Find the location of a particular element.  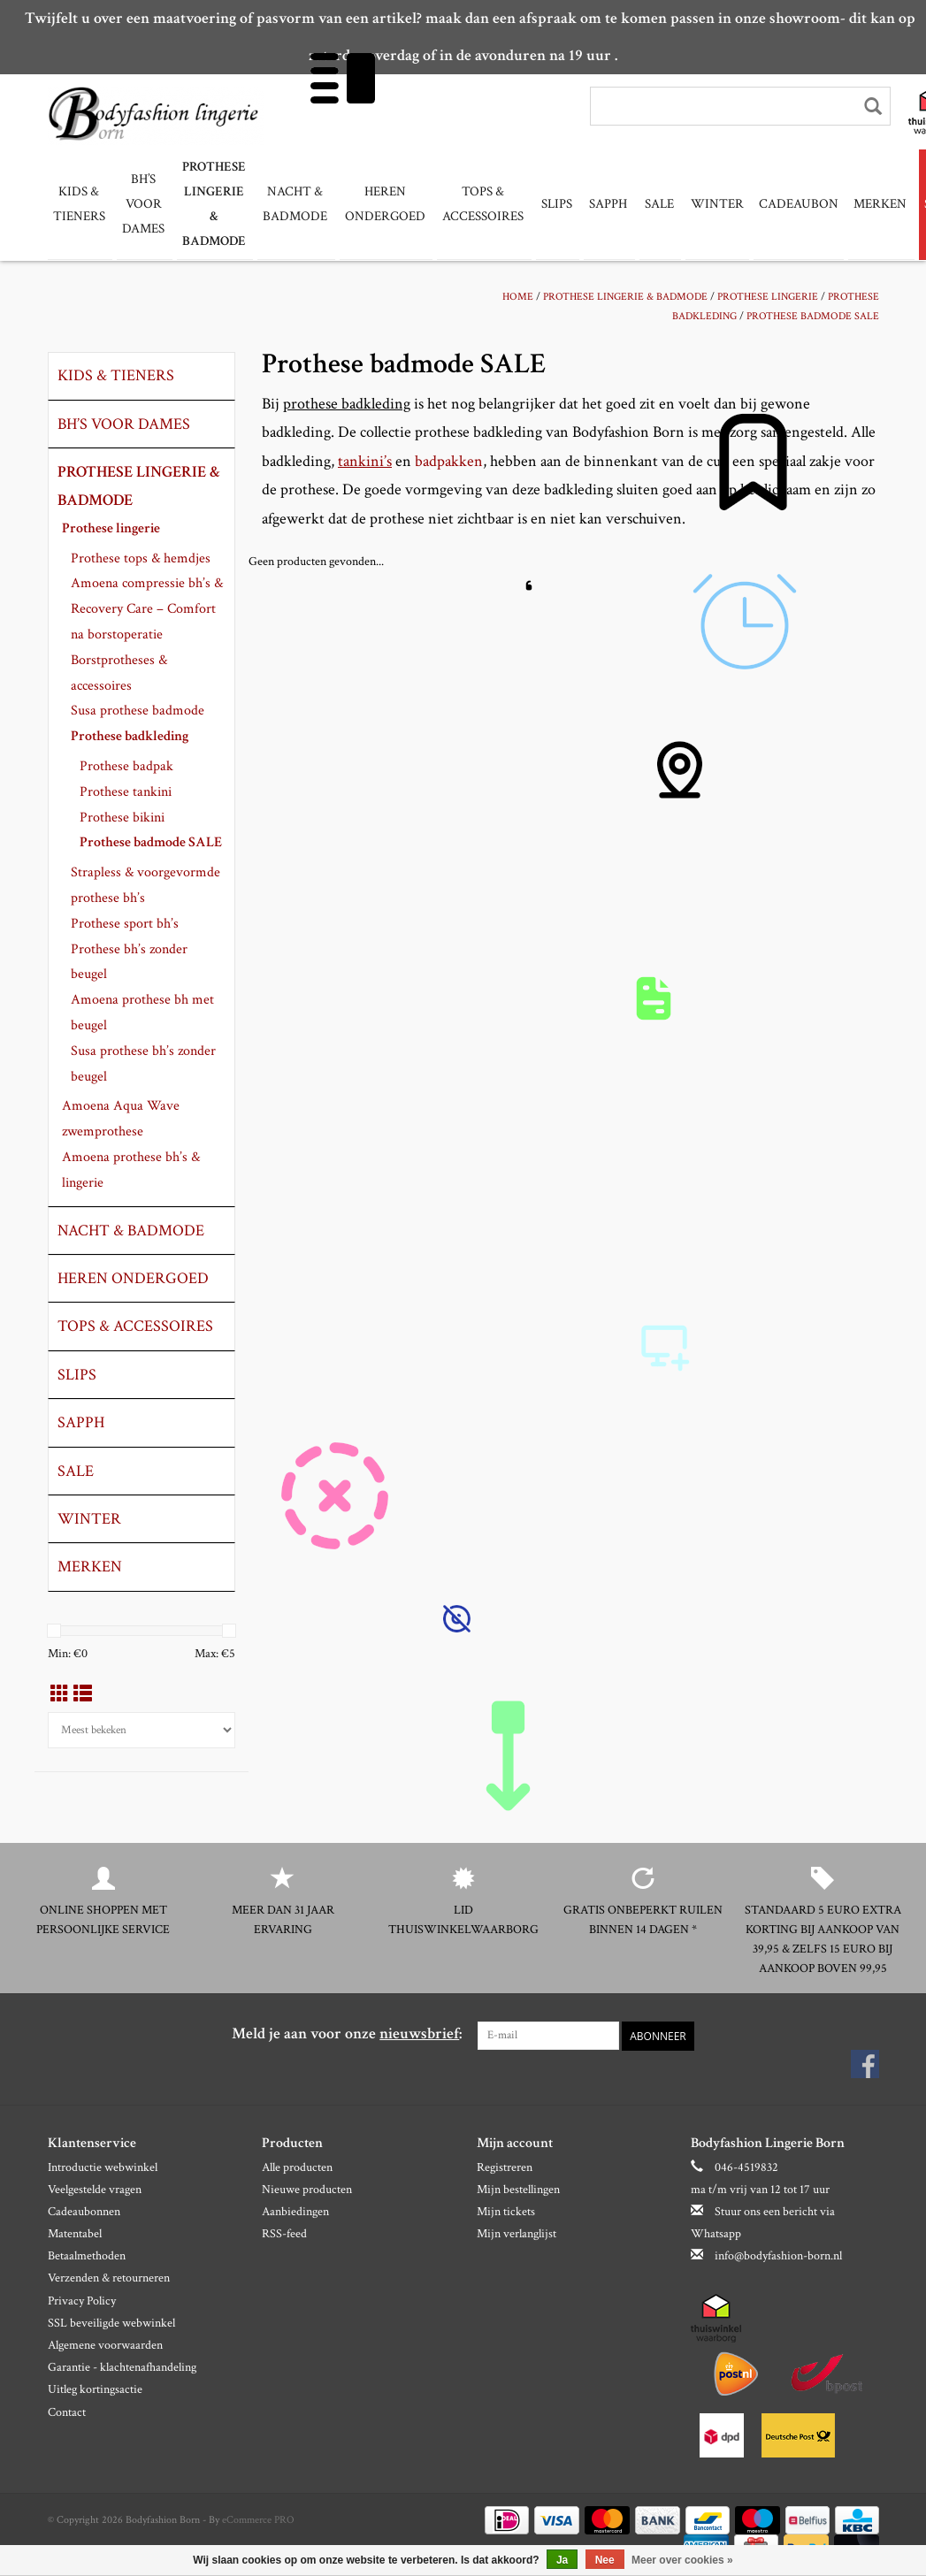

cancel a pending or in-progress action is located at coordinates (334, 1495).